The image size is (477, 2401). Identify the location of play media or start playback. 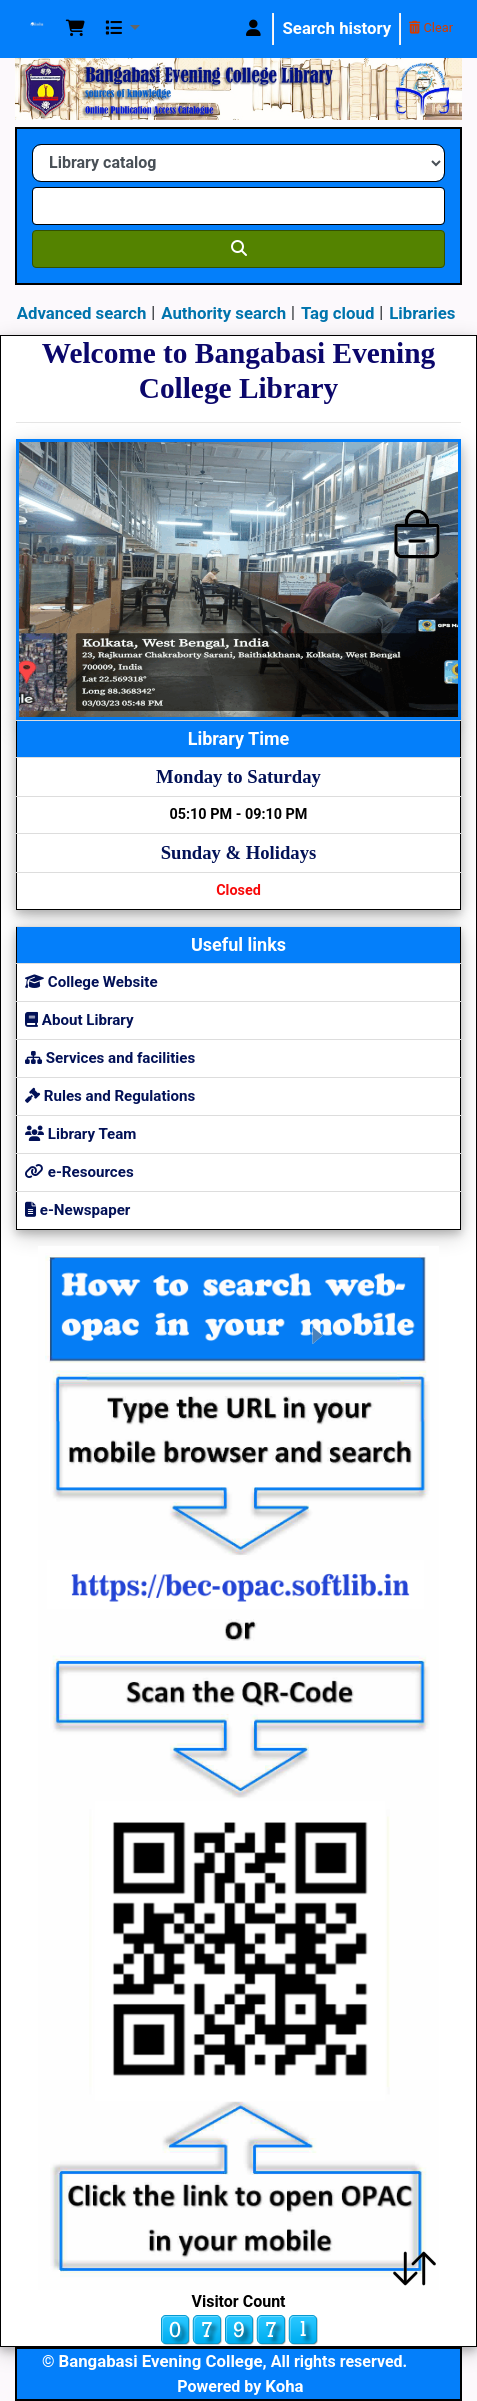
(317, 1335).